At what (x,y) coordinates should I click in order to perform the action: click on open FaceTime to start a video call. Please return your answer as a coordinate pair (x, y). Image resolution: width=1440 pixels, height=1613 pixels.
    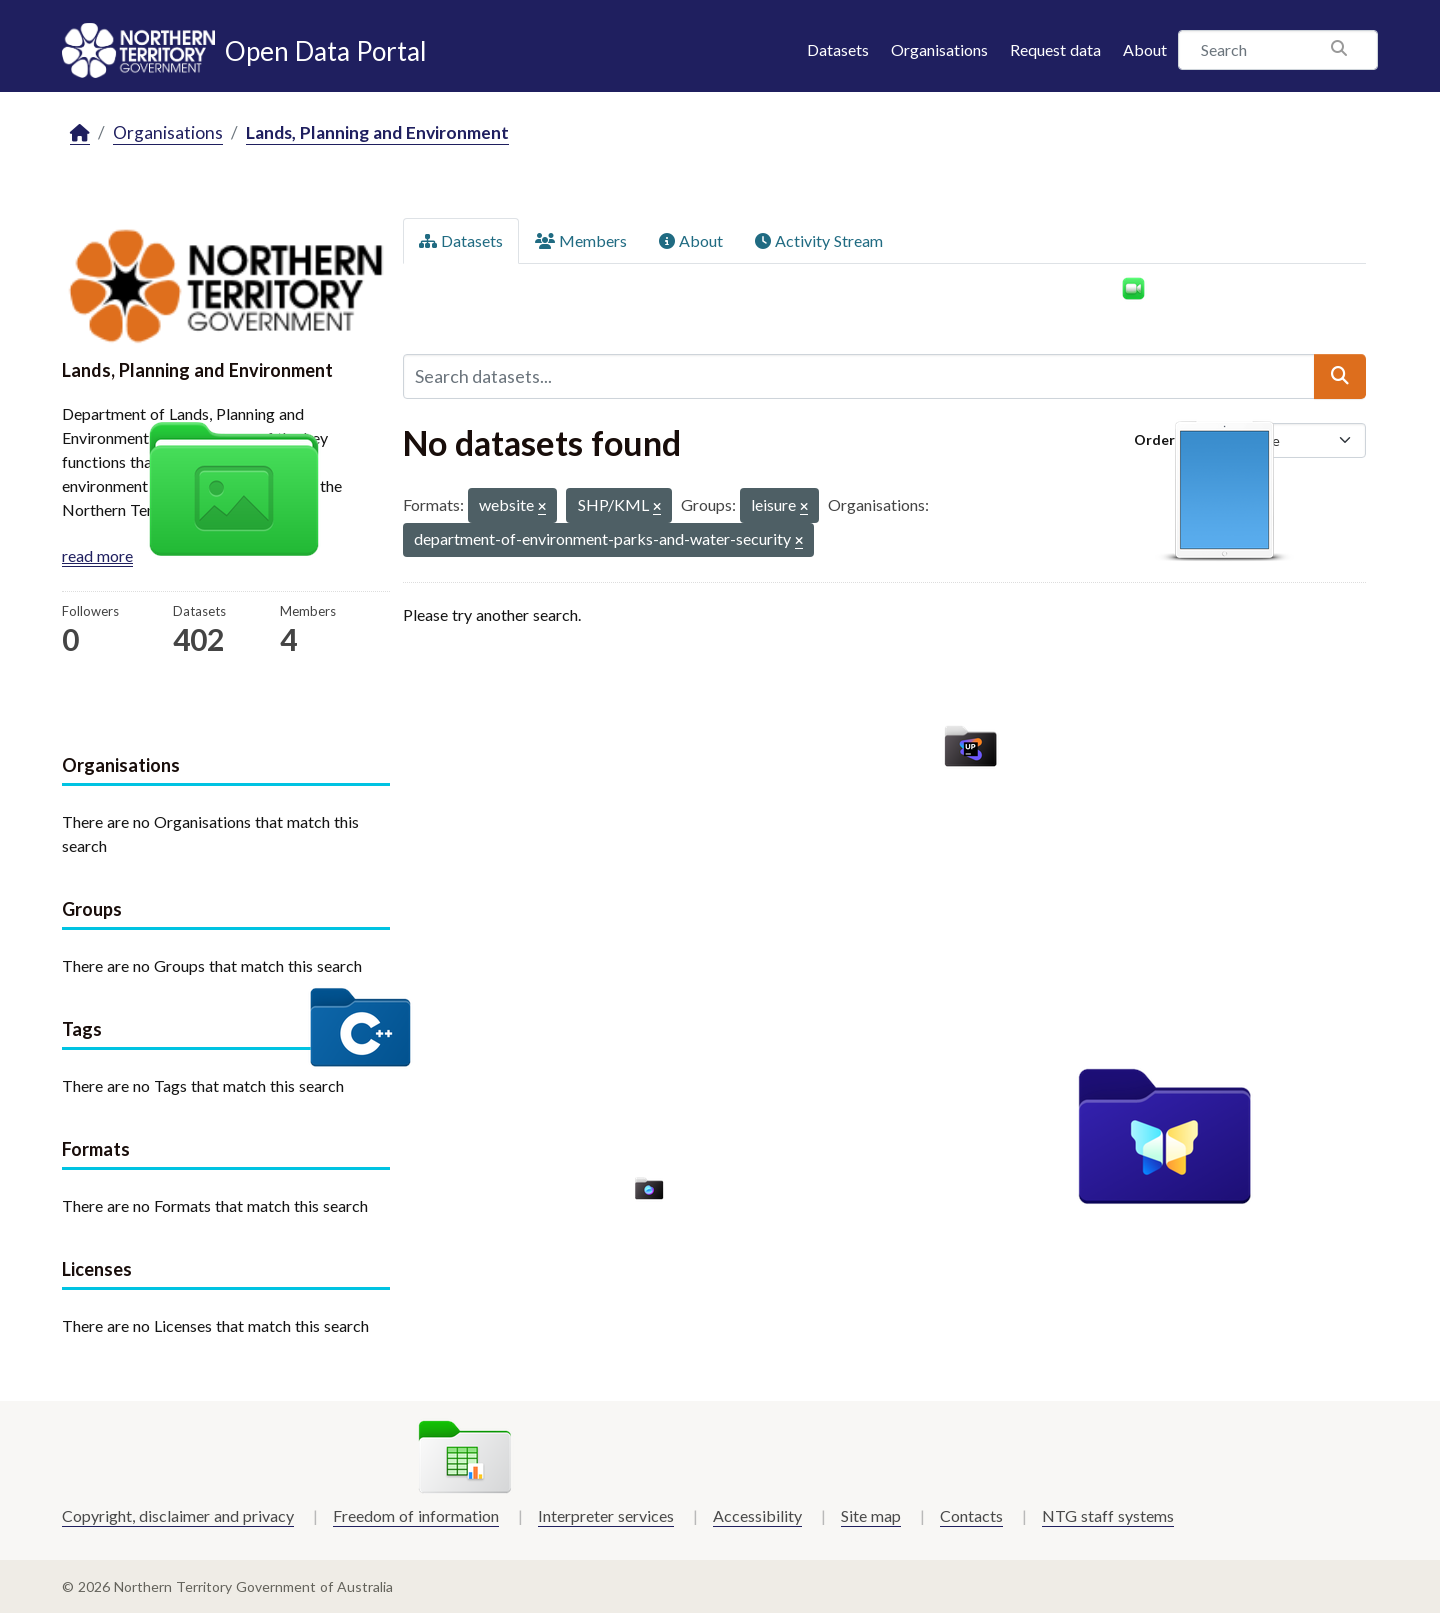
    Looking at the image, I should click on (1133, 288).